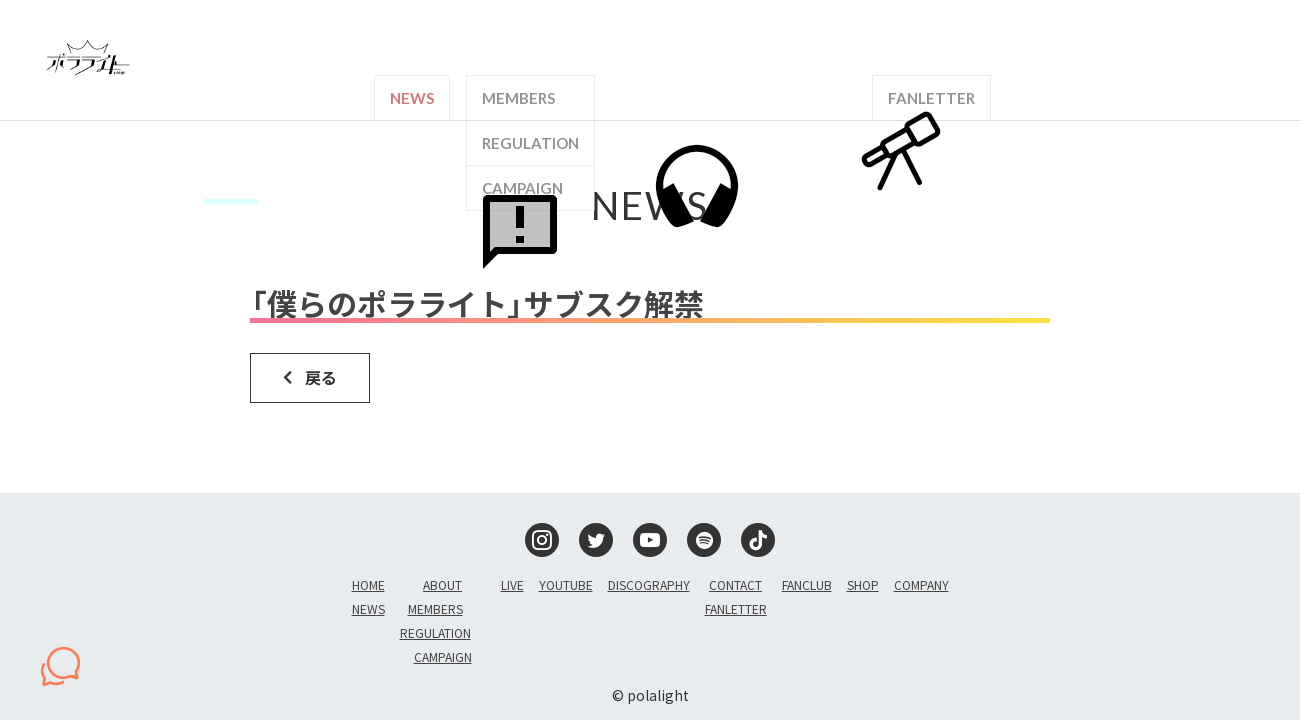 Image resolution: width=1300 pixels, height=720 pixels. What do you see at coordinates (230, 201) in the screenshot?
I see `remove an item from a list` at bounding box center [230, 201].